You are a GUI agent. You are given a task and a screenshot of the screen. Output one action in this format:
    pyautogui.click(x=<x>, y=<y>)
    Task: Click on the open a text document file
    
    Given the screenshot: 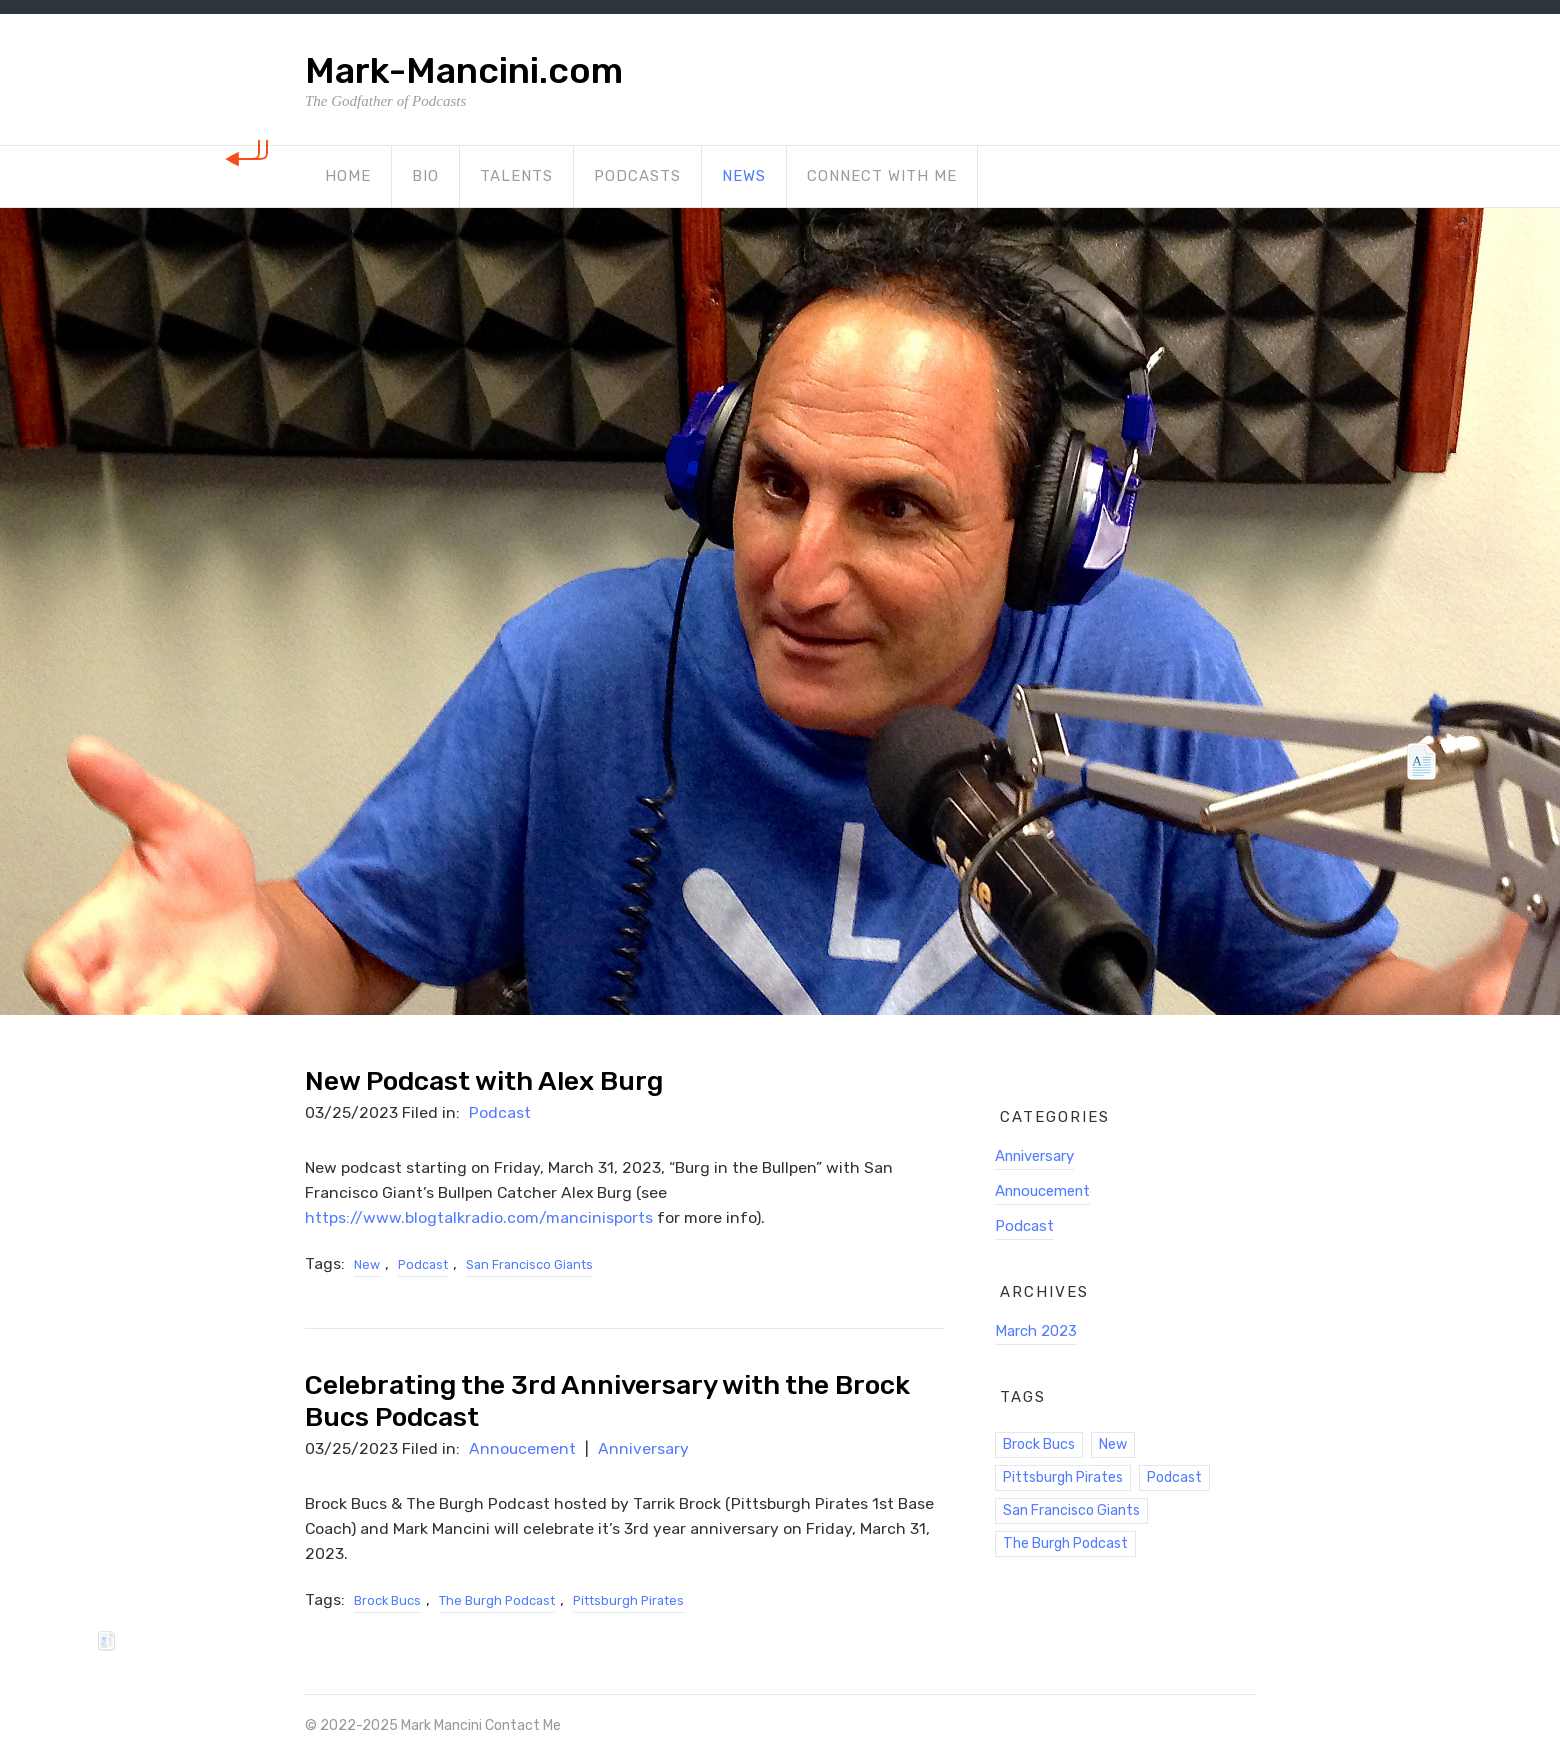 What is the action you would take?
    pyautogui.click(x=1421, y=761)
    